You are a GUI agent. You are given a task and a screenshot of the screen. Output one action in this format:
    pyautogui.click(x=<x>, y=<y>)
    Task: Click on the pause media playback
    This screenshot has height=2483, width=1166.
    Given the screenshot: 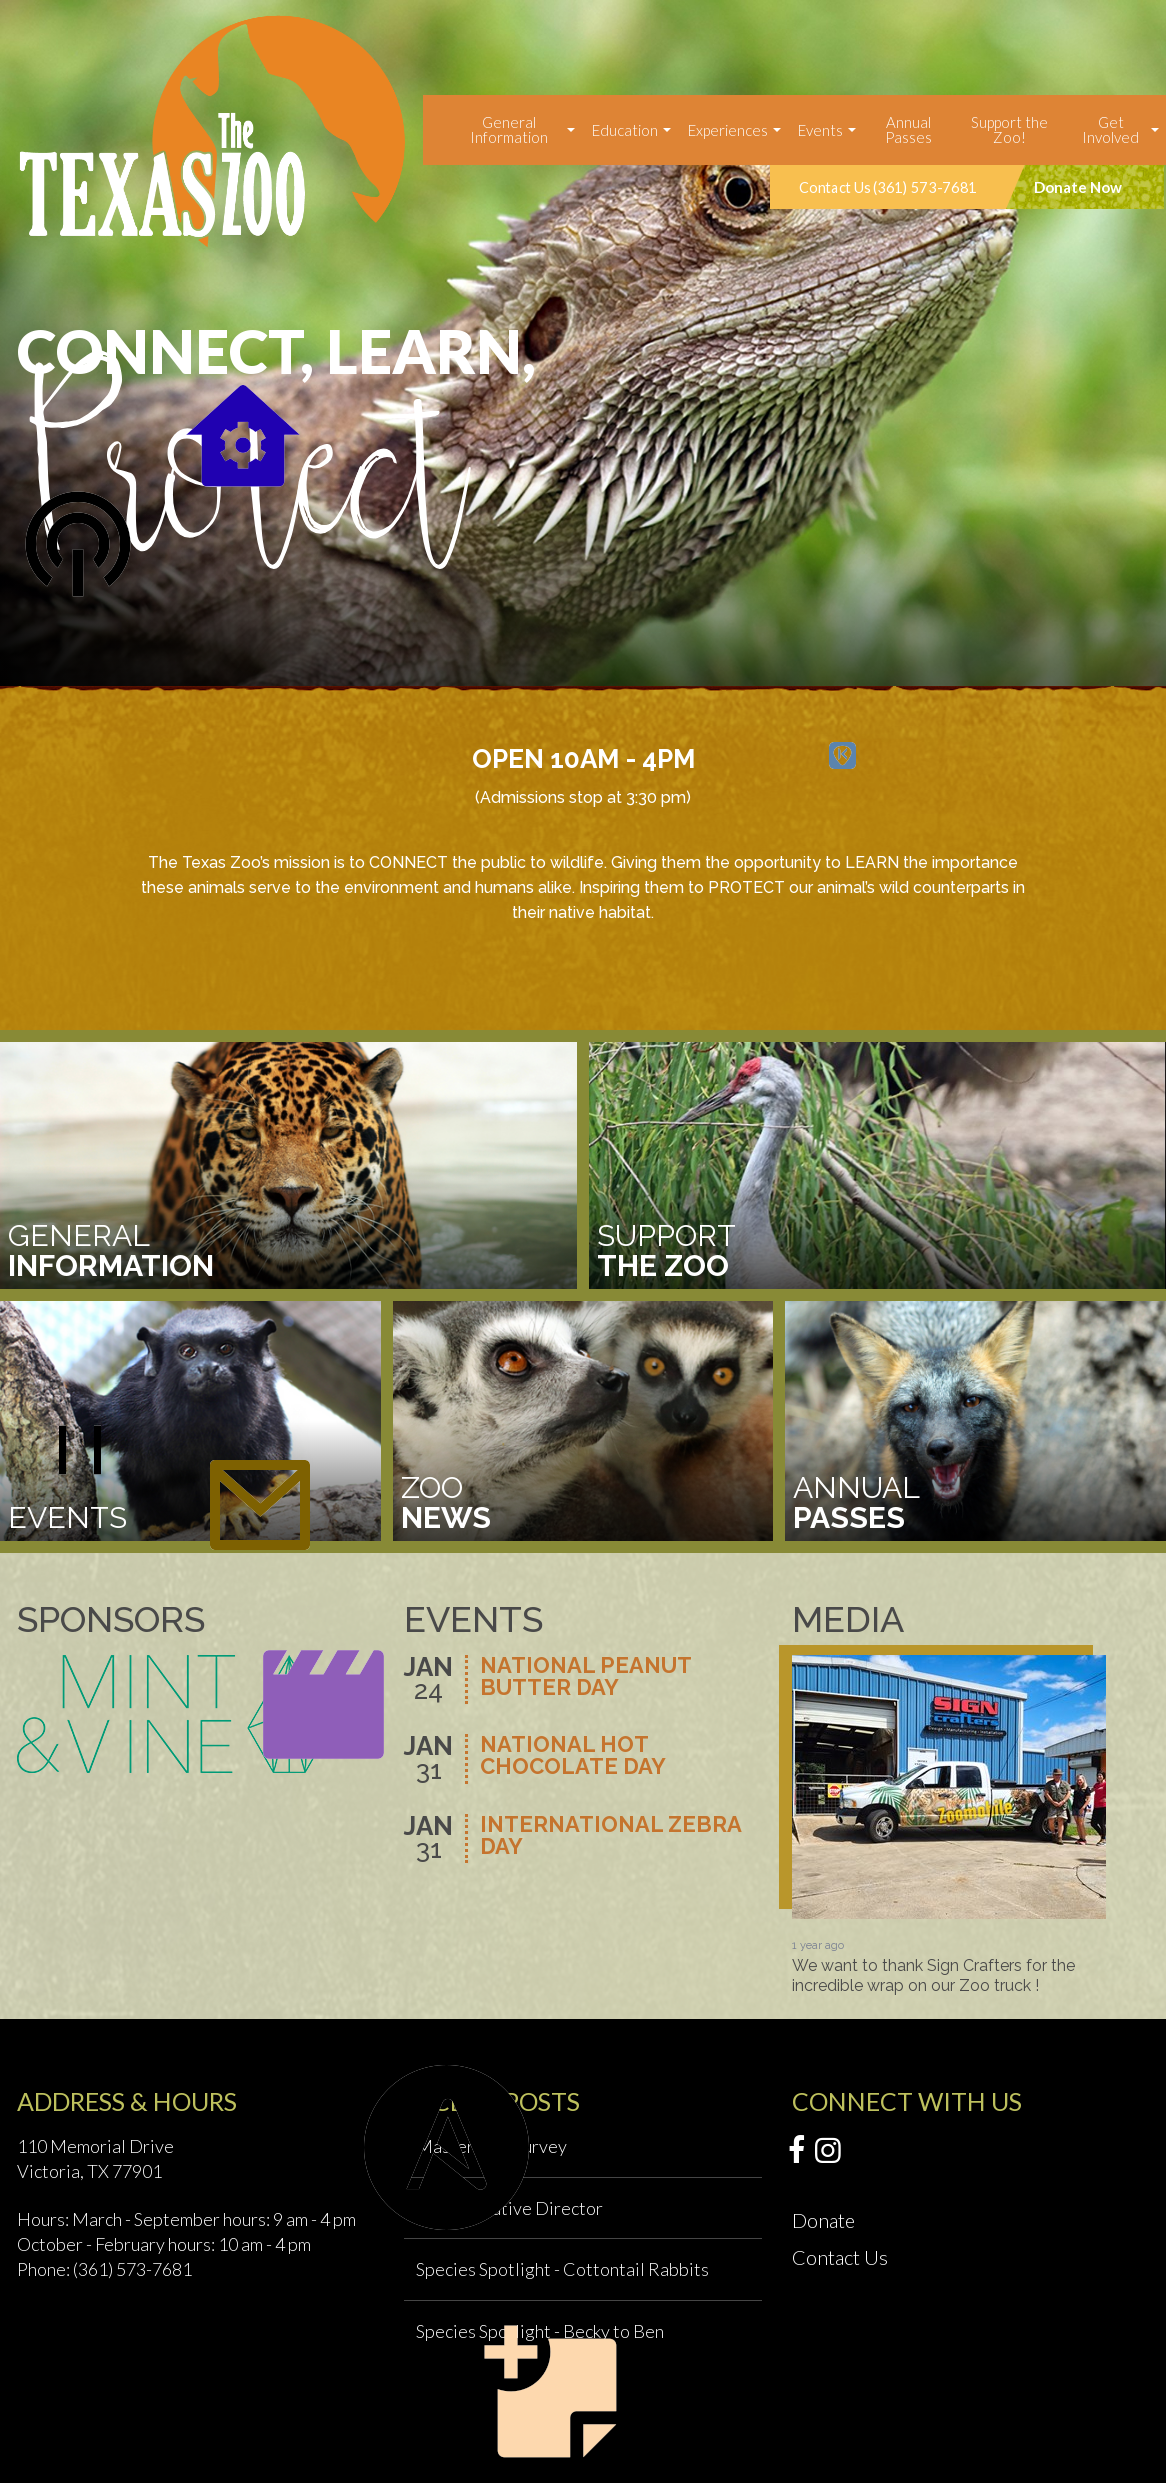 What is the action you would take?
    pyautogui.click(x=80, y=1450)
    